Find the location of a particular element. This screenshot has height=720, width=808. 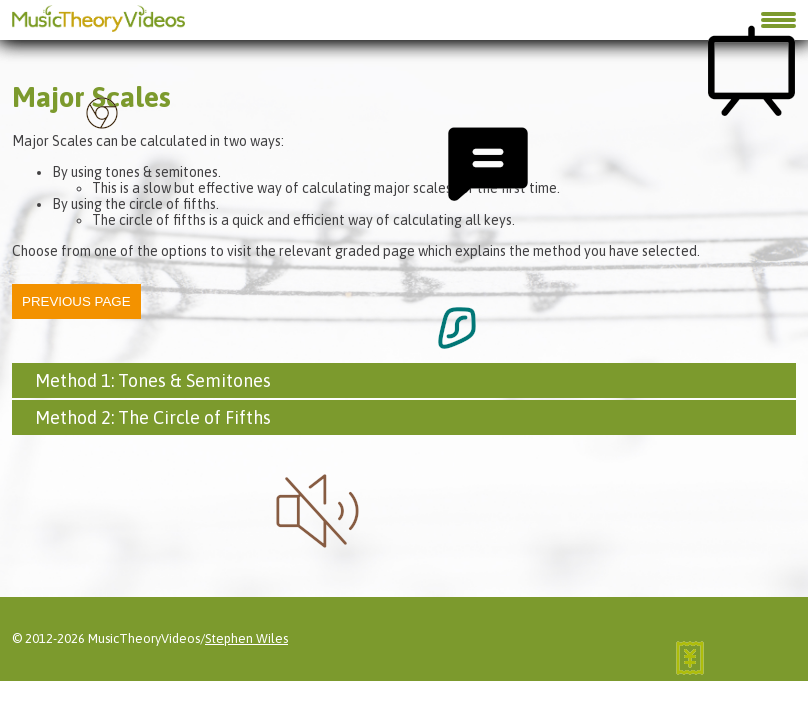

open Google Chrome browser is located at coordinates (102, 113).